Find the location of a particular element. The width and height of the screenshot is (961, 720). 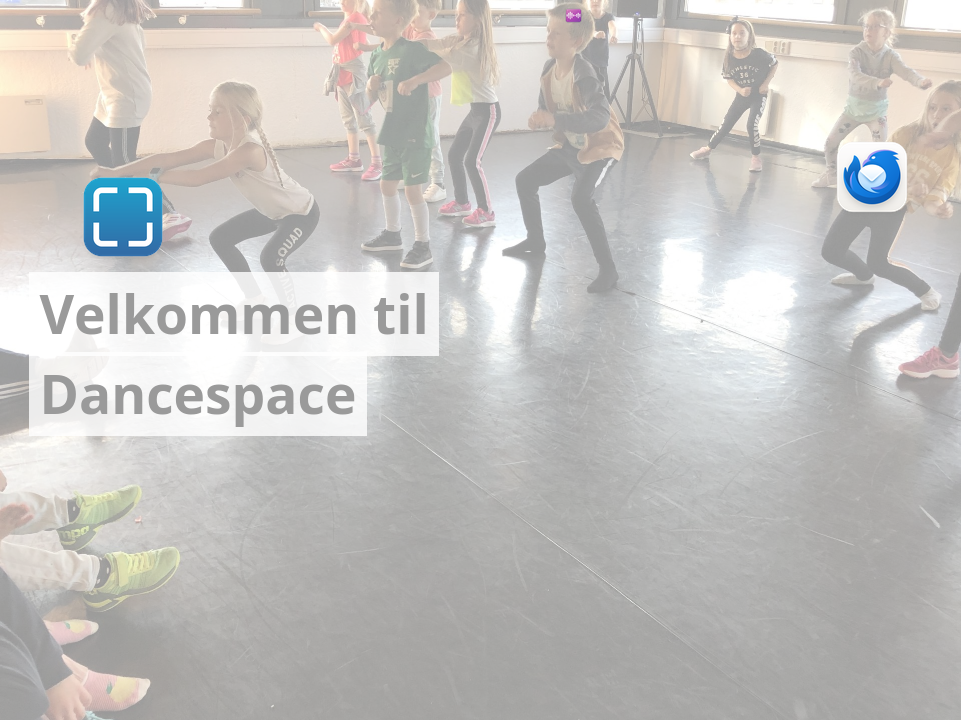

open sound recorder app is located at coordinates (573, 15).